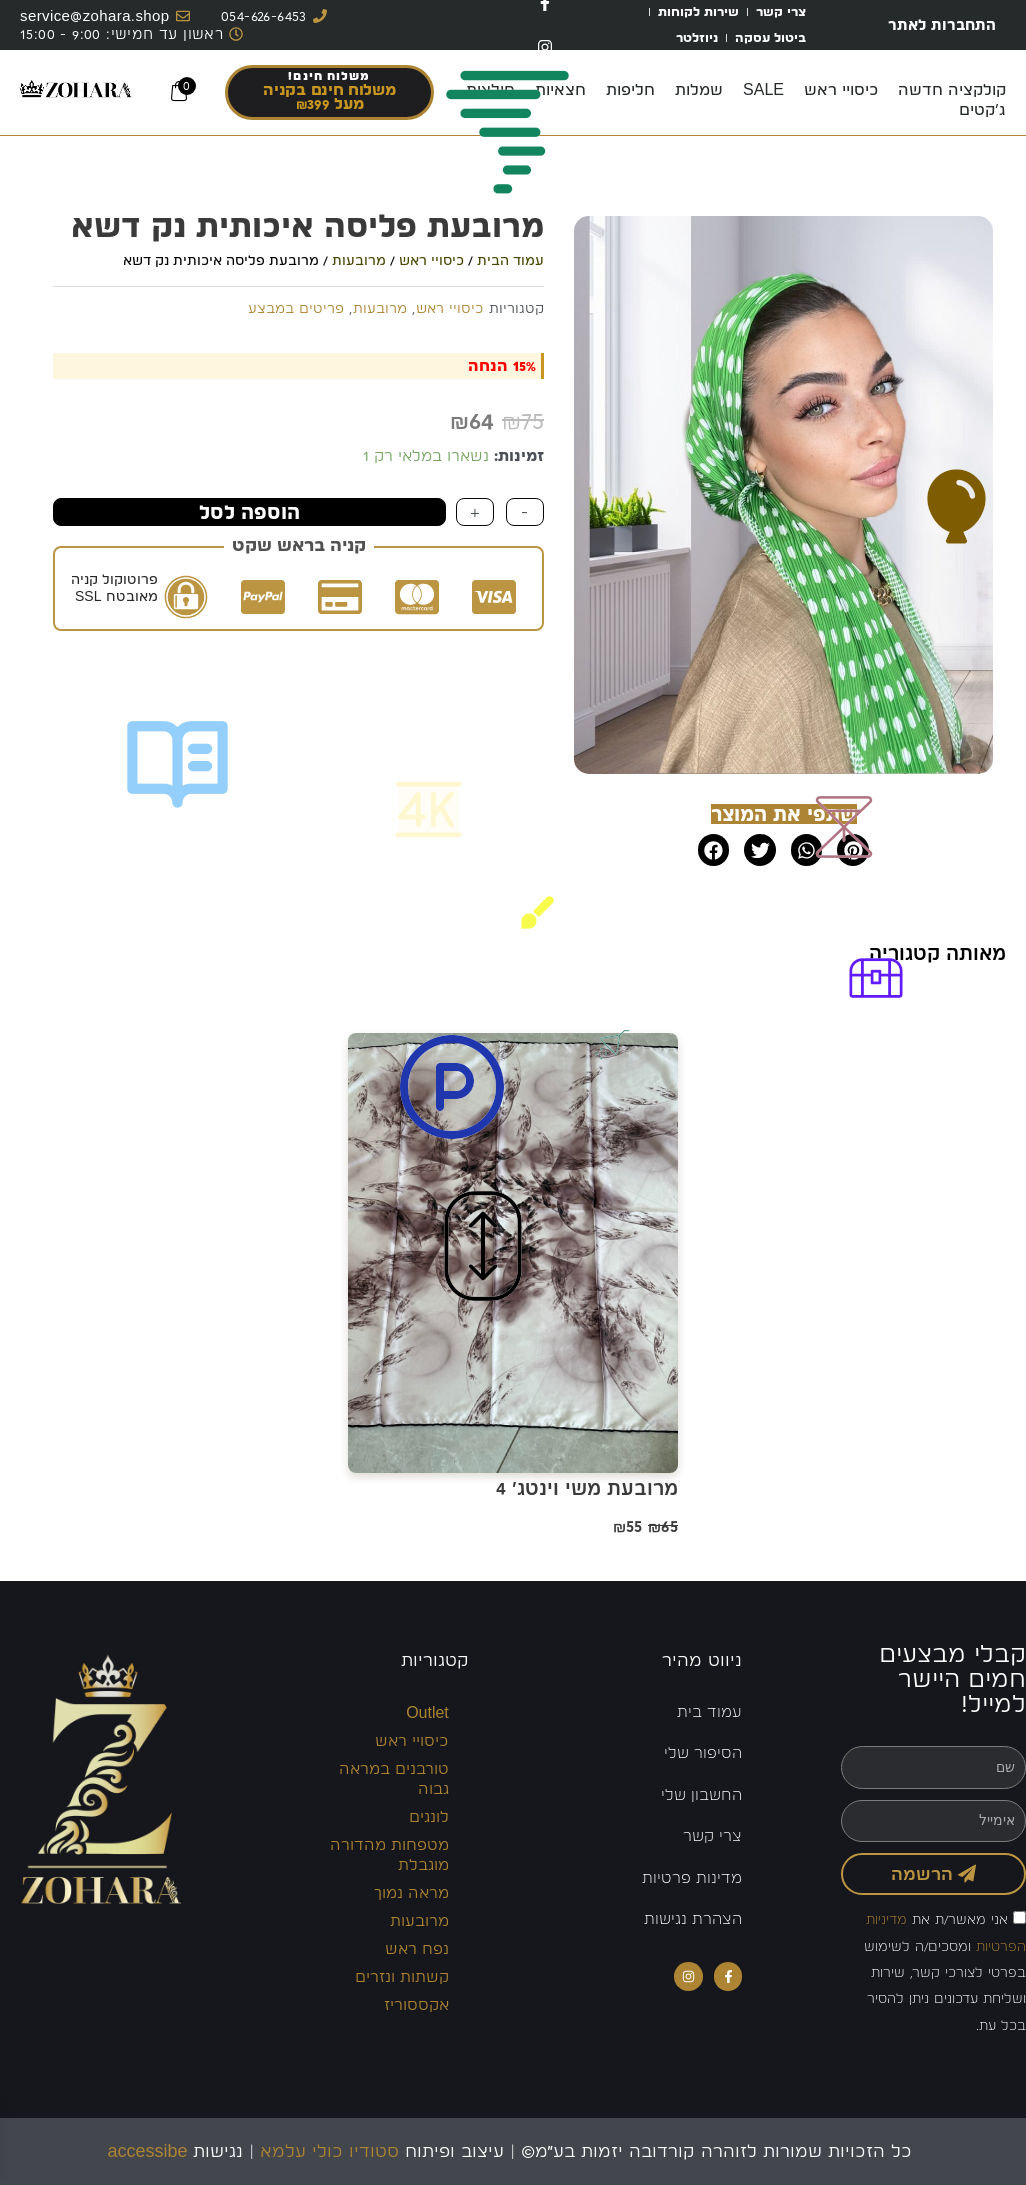  I want to click on access brush or painting tools, so click(537, 912).